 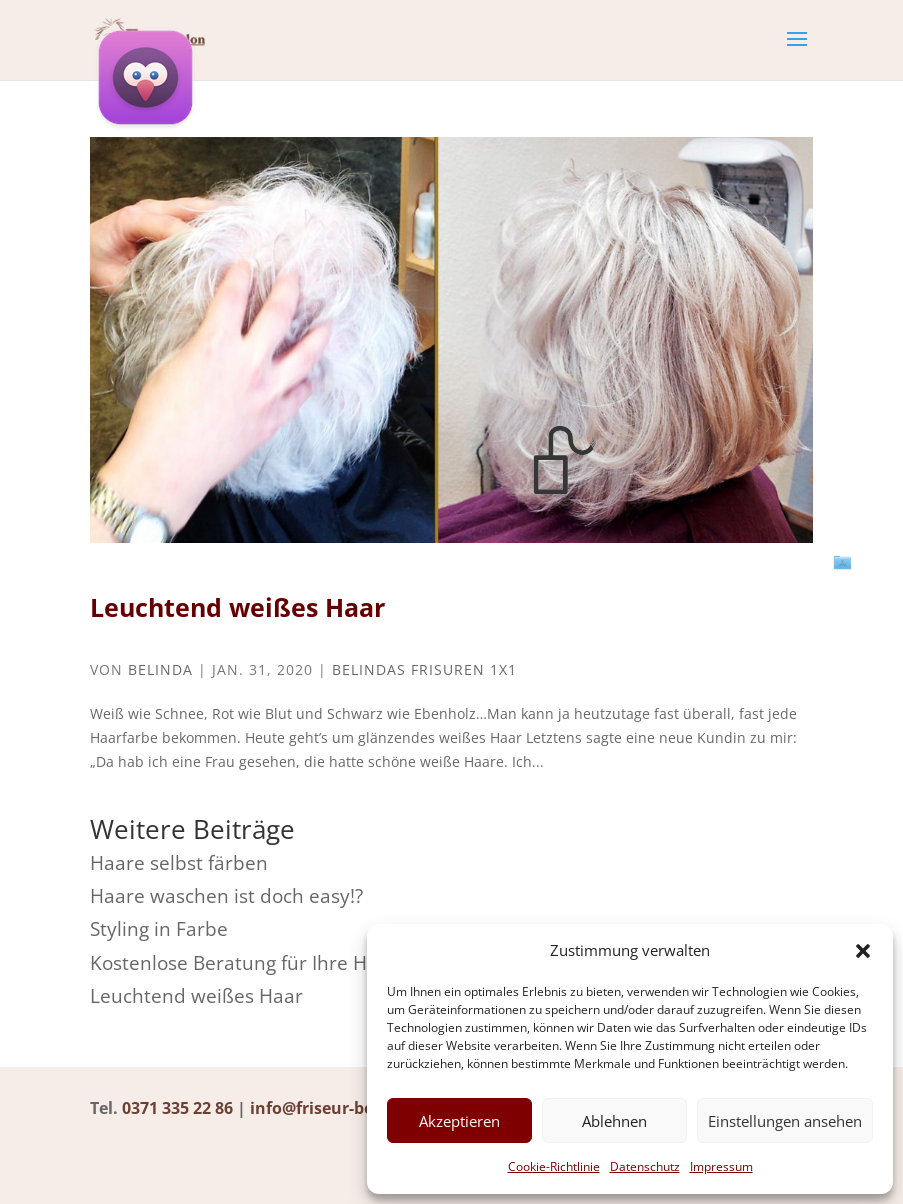 I want to click on open your templates folder, so click(x=842, y=562).